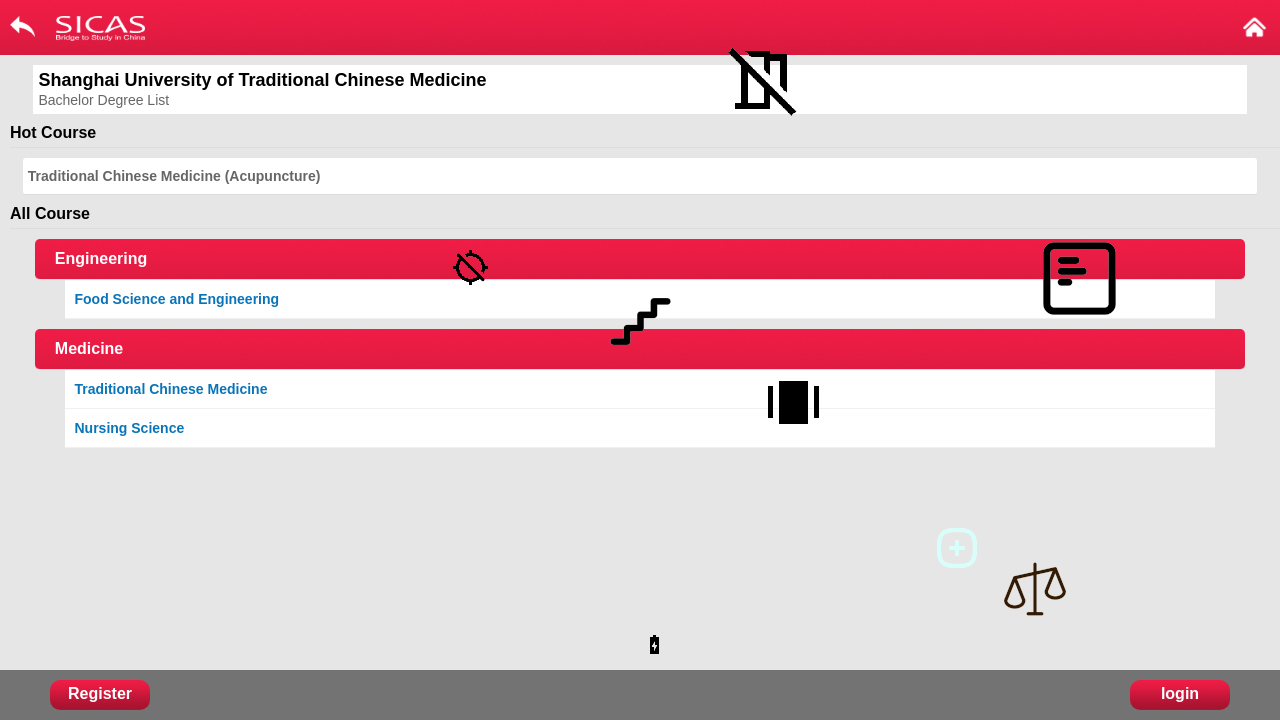 The height and width of the screenshot is (720, 1280). I want to click on indicates battery is fully charged while connected to power, so click(654, 644).